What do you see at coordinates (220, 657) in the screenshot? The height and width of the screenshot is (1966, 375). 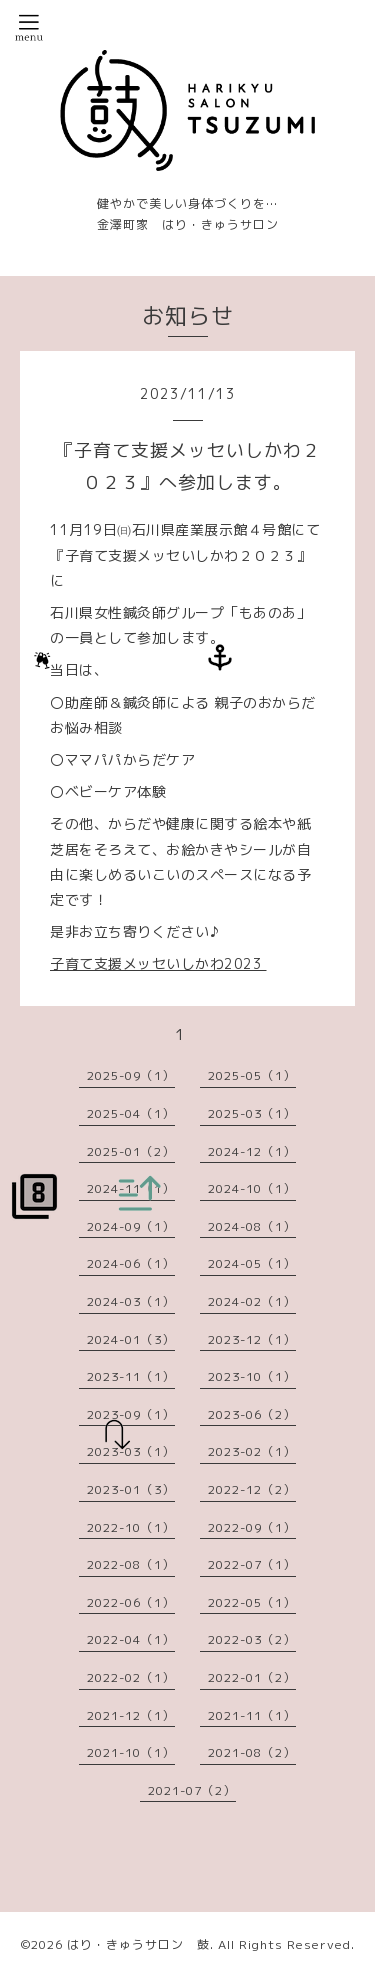 I see `anchor link to a specific section on a page` at bounding box center [220, 657].